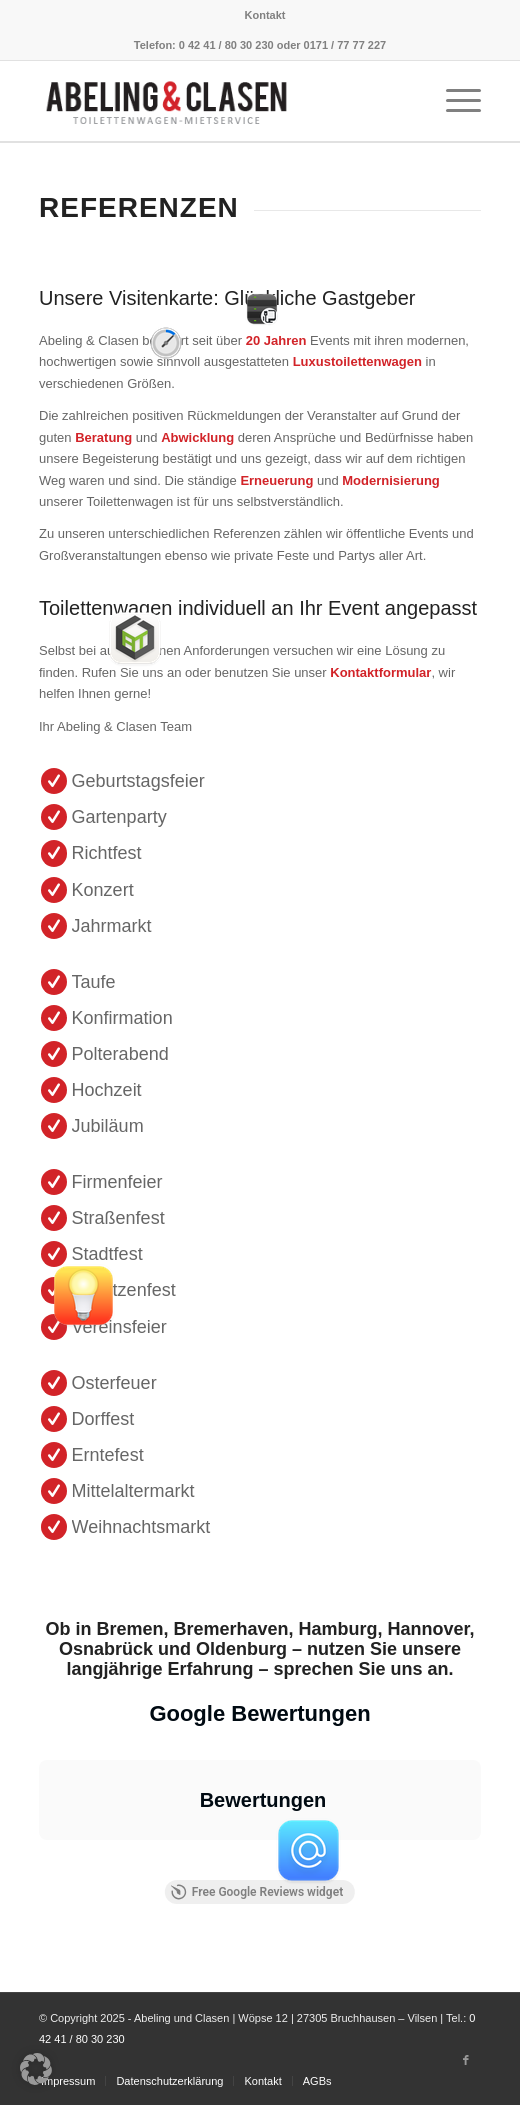 This screenshot has width=520, height=2105. I want to click on open redshift to adjust screen color temperature, so click(83, 1295).